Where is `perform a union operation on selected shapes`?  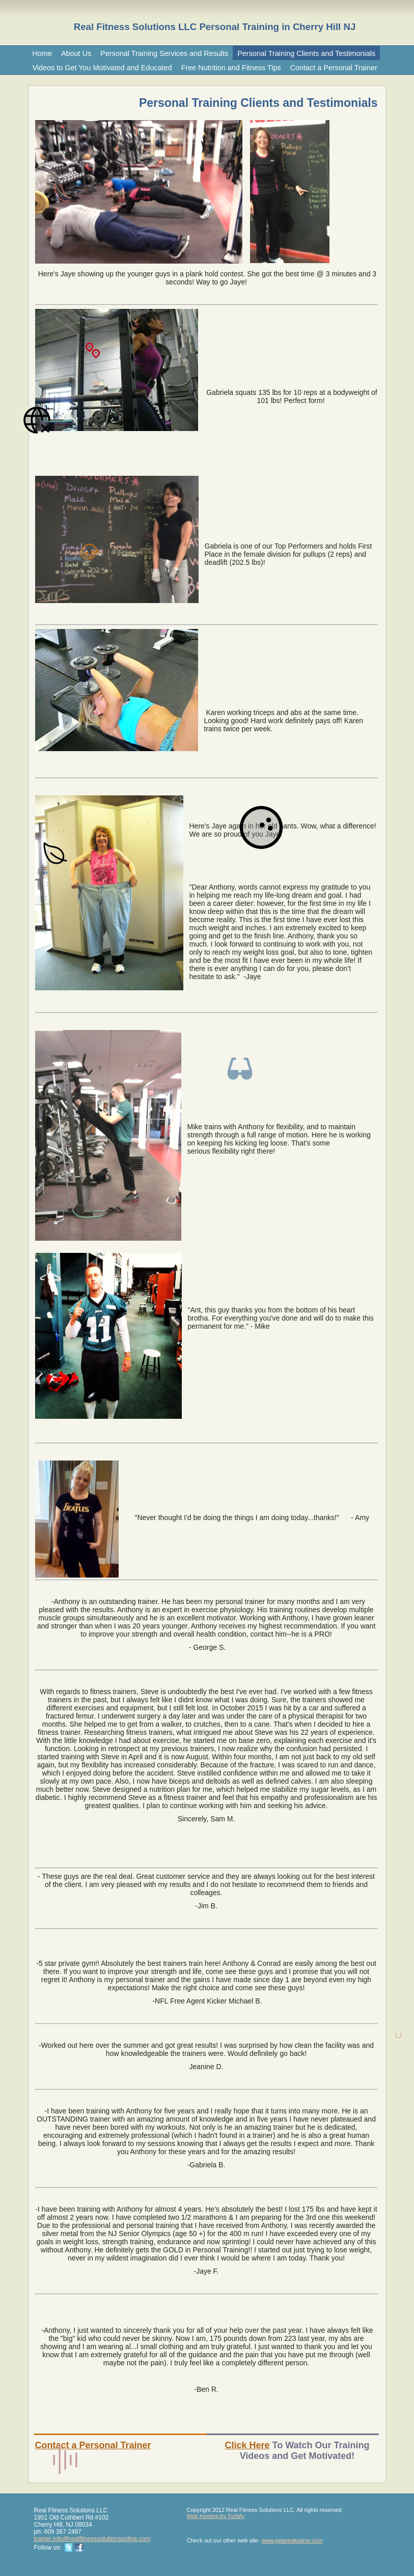 perform a union operation on selected shapes is located at coordinates (398, 2035).